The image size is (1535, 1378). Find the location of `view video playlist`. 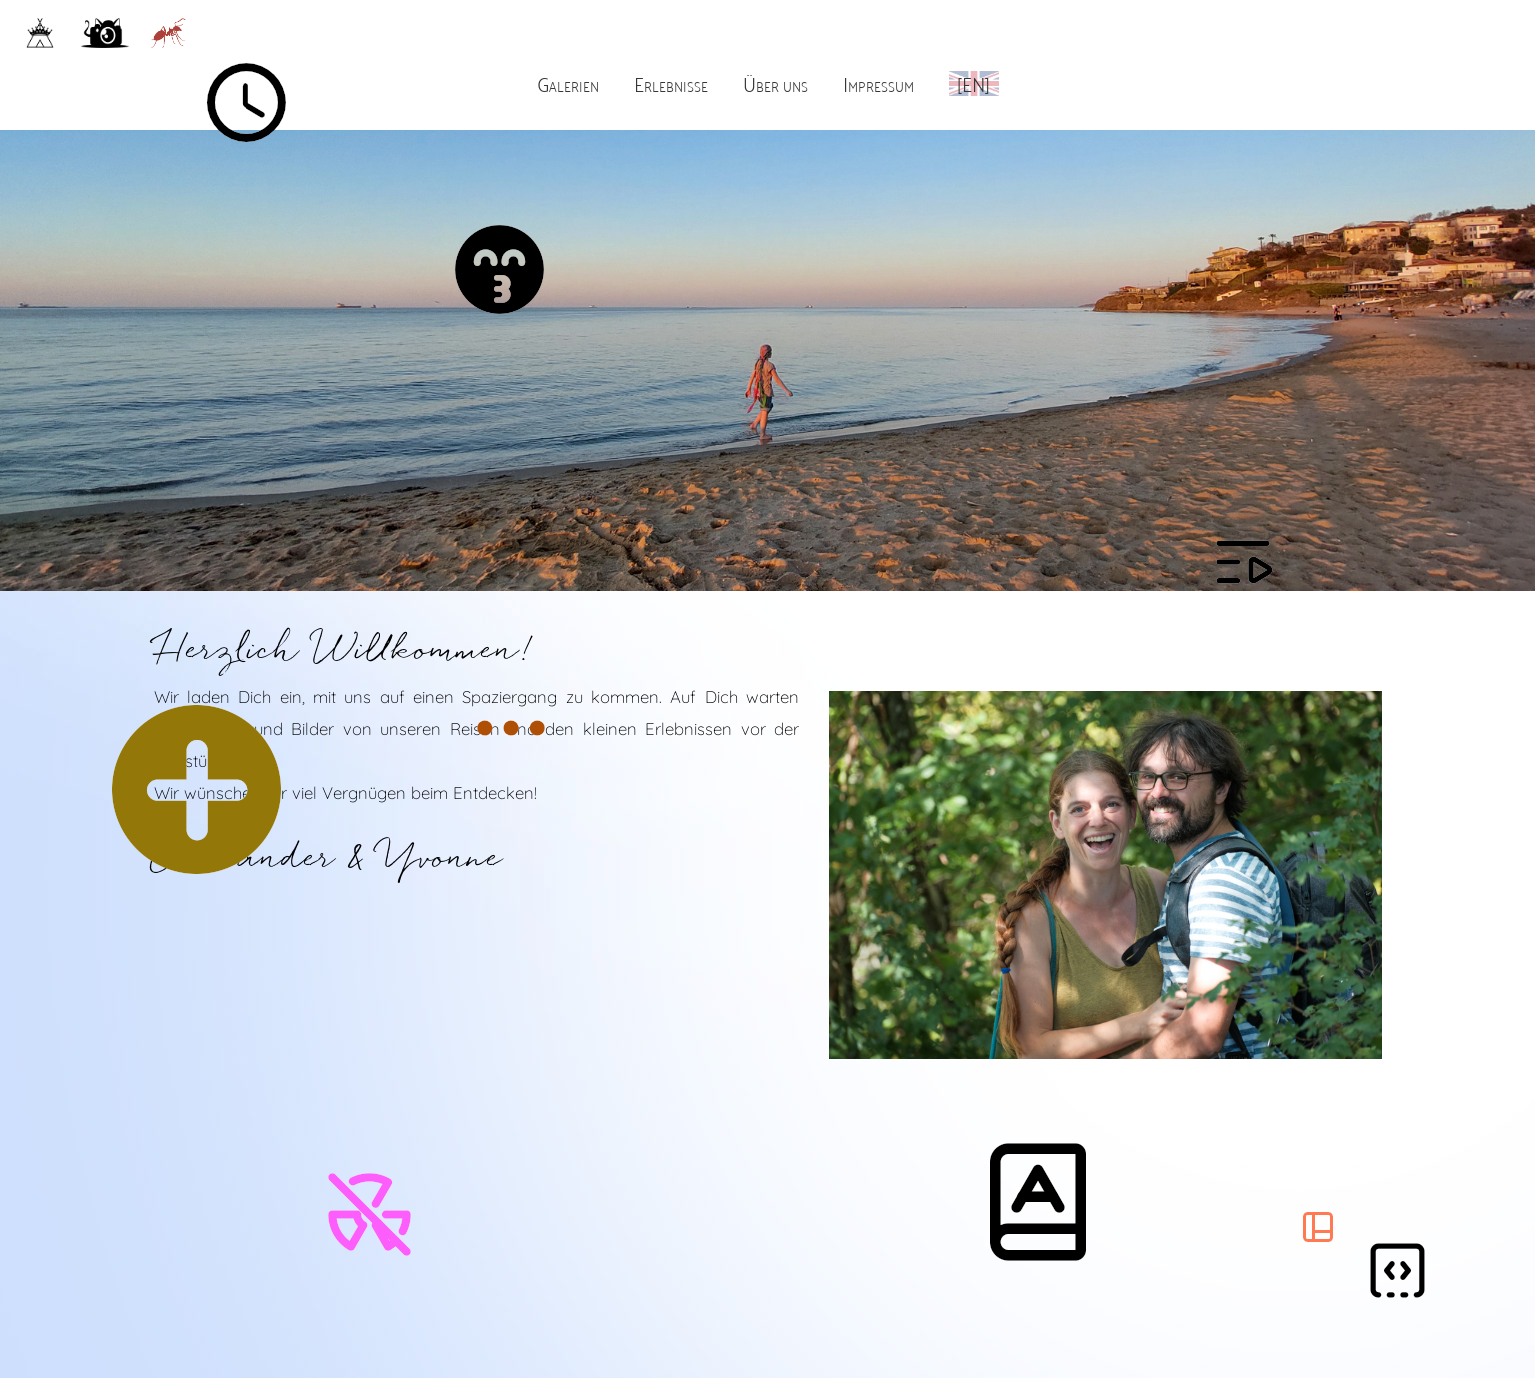

view video playlist is located at coordinates (1243, 562).